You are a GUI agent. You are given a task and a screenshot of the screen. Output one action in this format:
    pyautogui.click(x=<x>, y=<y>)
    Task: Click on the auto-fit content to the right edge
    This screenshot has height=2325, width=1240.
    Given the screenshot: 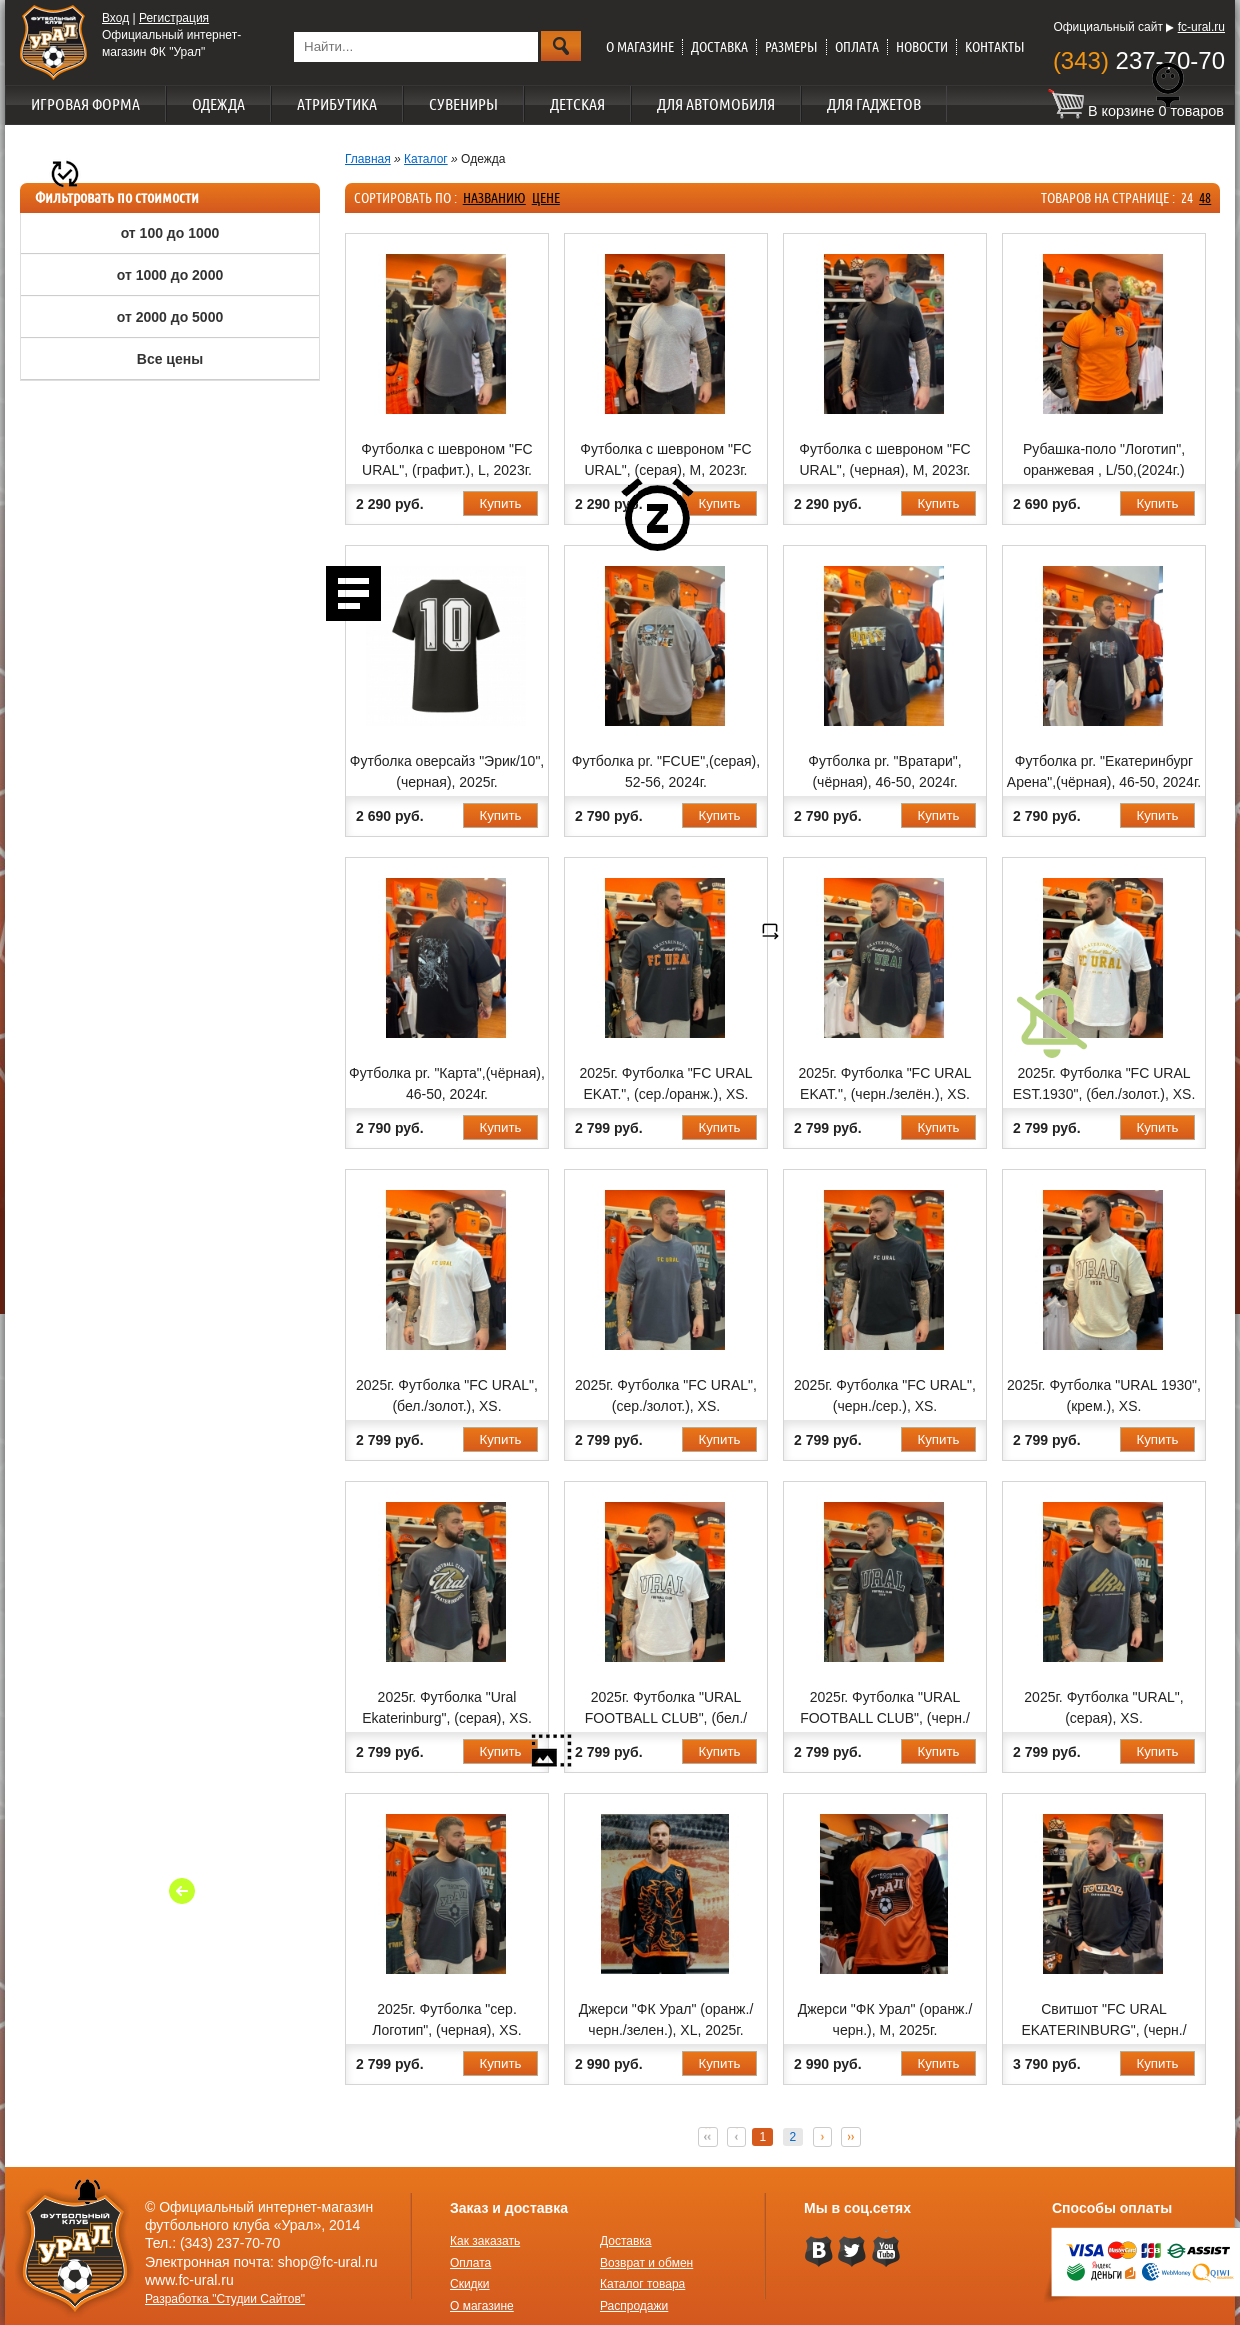 What is the action you would take?
    pyautogui.click(x=770, y=931)
    